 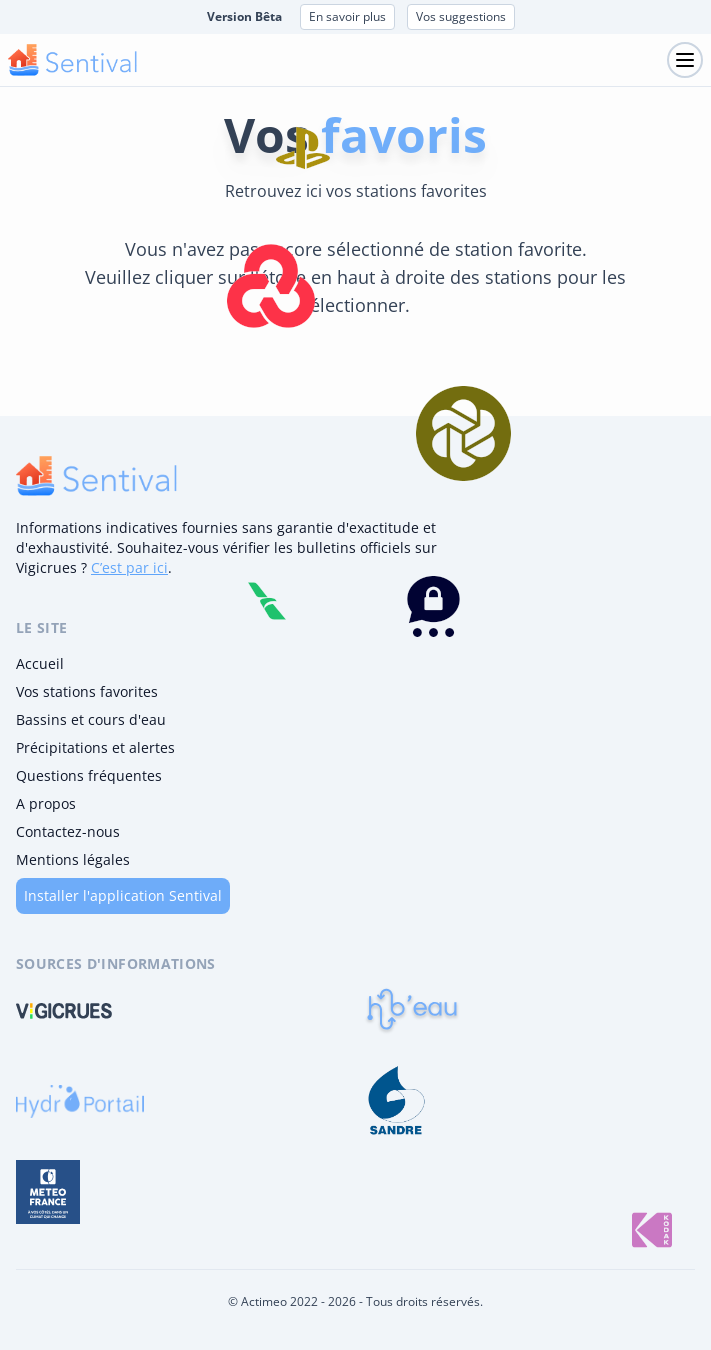 What do you see at coordinates (267, 601) in the screenshot?
I see `open the American Airlines app` at bounding box center [267, 601].